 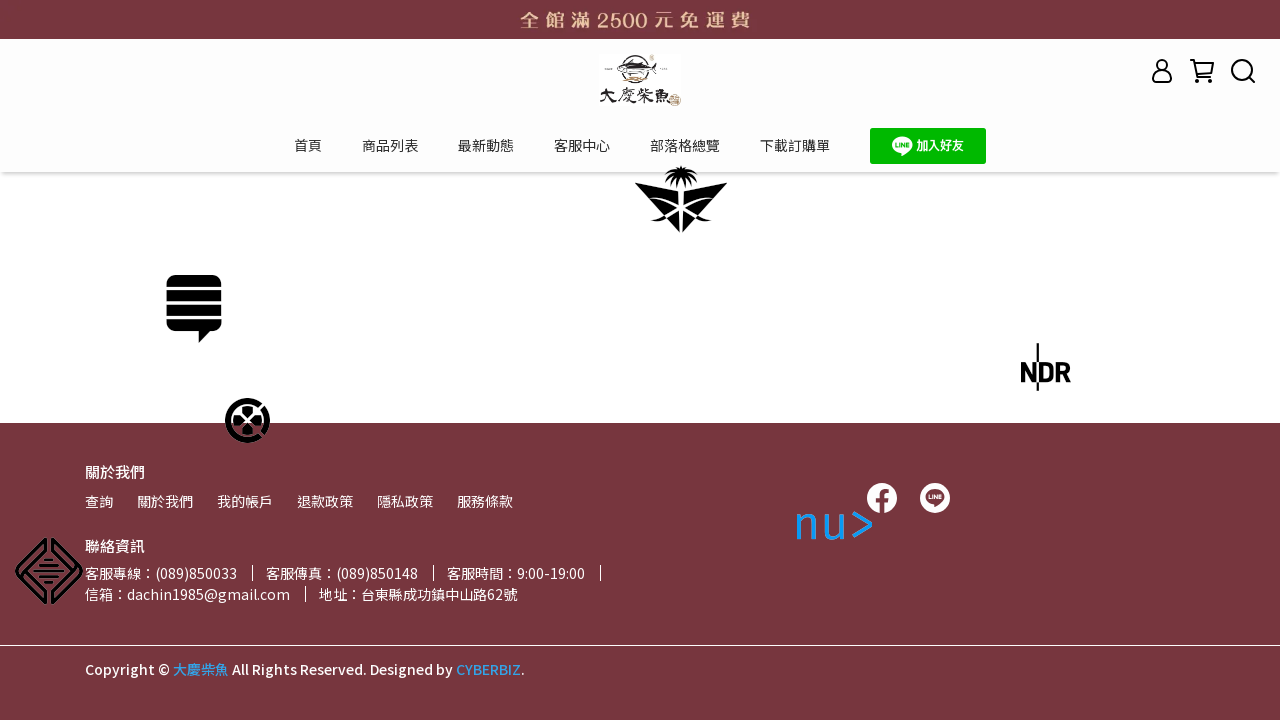 What do you see at coordinates (49, 571) in the screenshot?
I see `open the Local app` at bounding box center [49, 571].